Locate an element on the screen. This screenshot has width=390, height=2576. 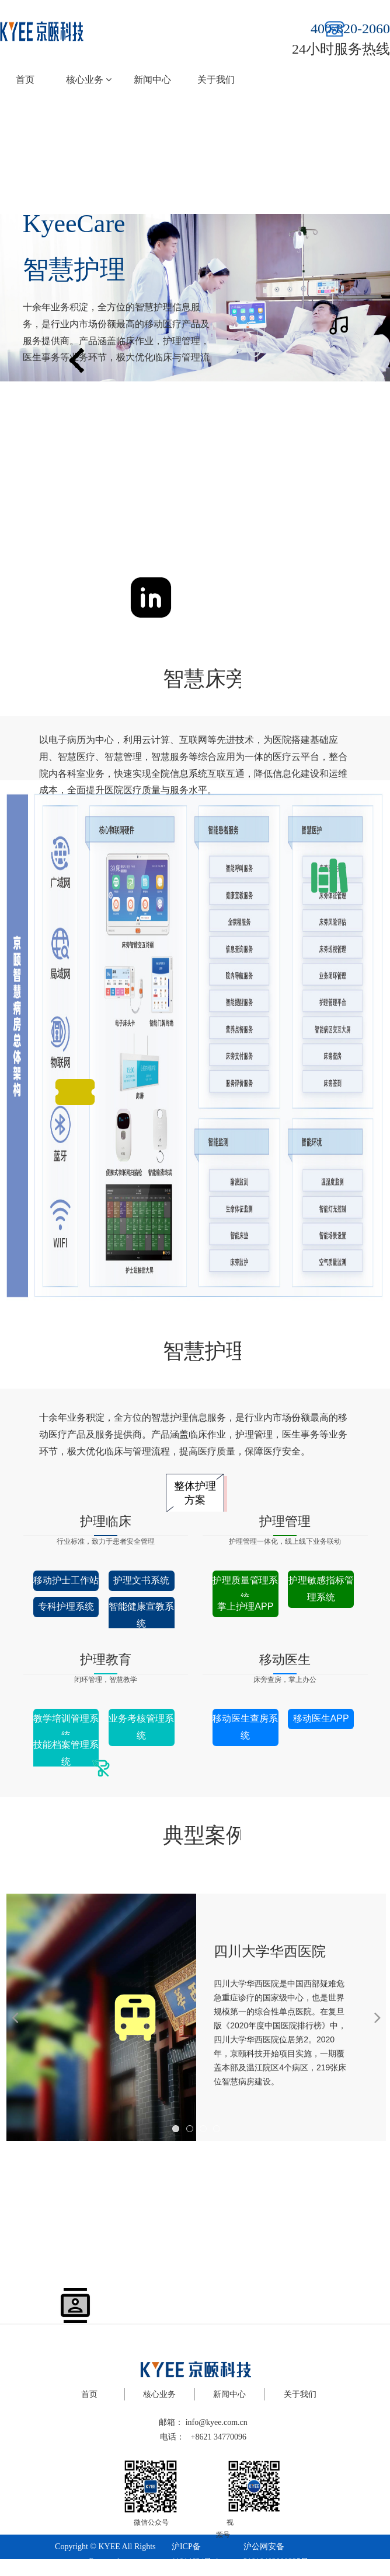
go back to the previous screen is located at coordinates (77, 360).